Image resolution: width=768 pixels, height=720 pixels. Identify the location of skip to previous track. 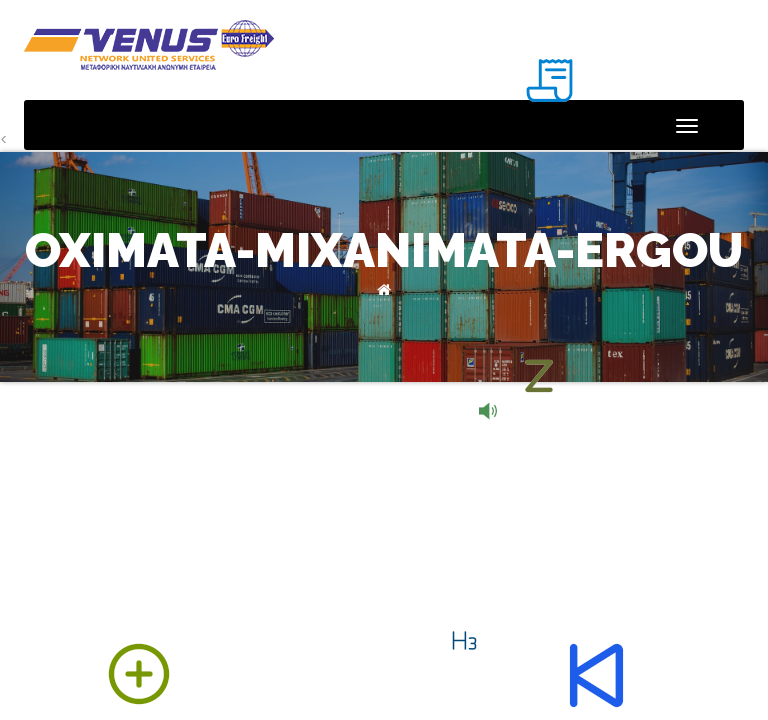
(596, 675).